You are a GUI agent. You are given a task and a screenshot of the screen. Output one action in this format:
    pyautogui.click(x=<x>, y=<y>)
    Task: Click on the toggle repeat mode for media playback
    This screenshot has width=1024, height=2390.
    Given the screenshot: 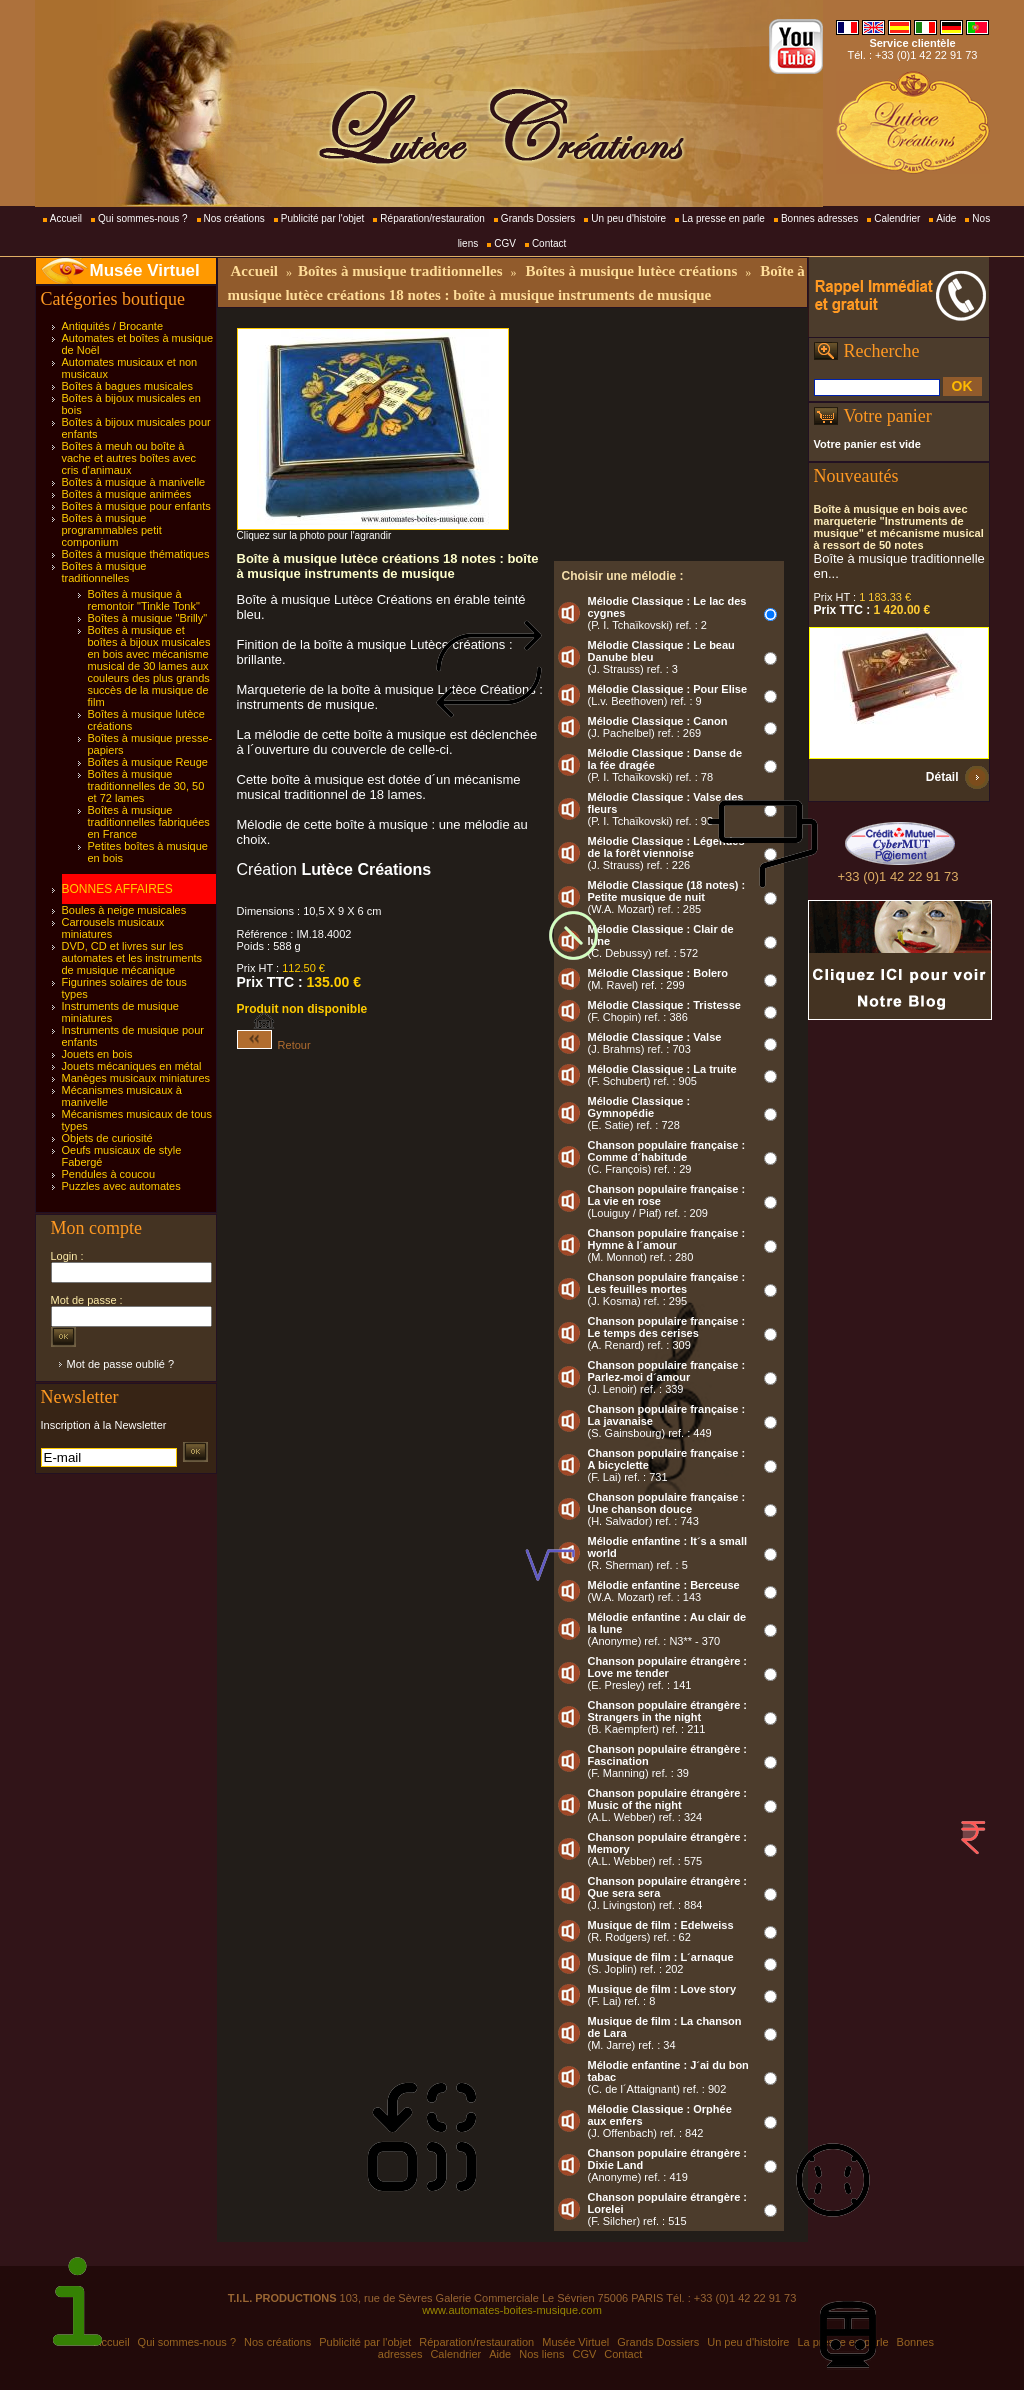 What is the action you would take?
    pyautogui.click(x=489, y=669)
    